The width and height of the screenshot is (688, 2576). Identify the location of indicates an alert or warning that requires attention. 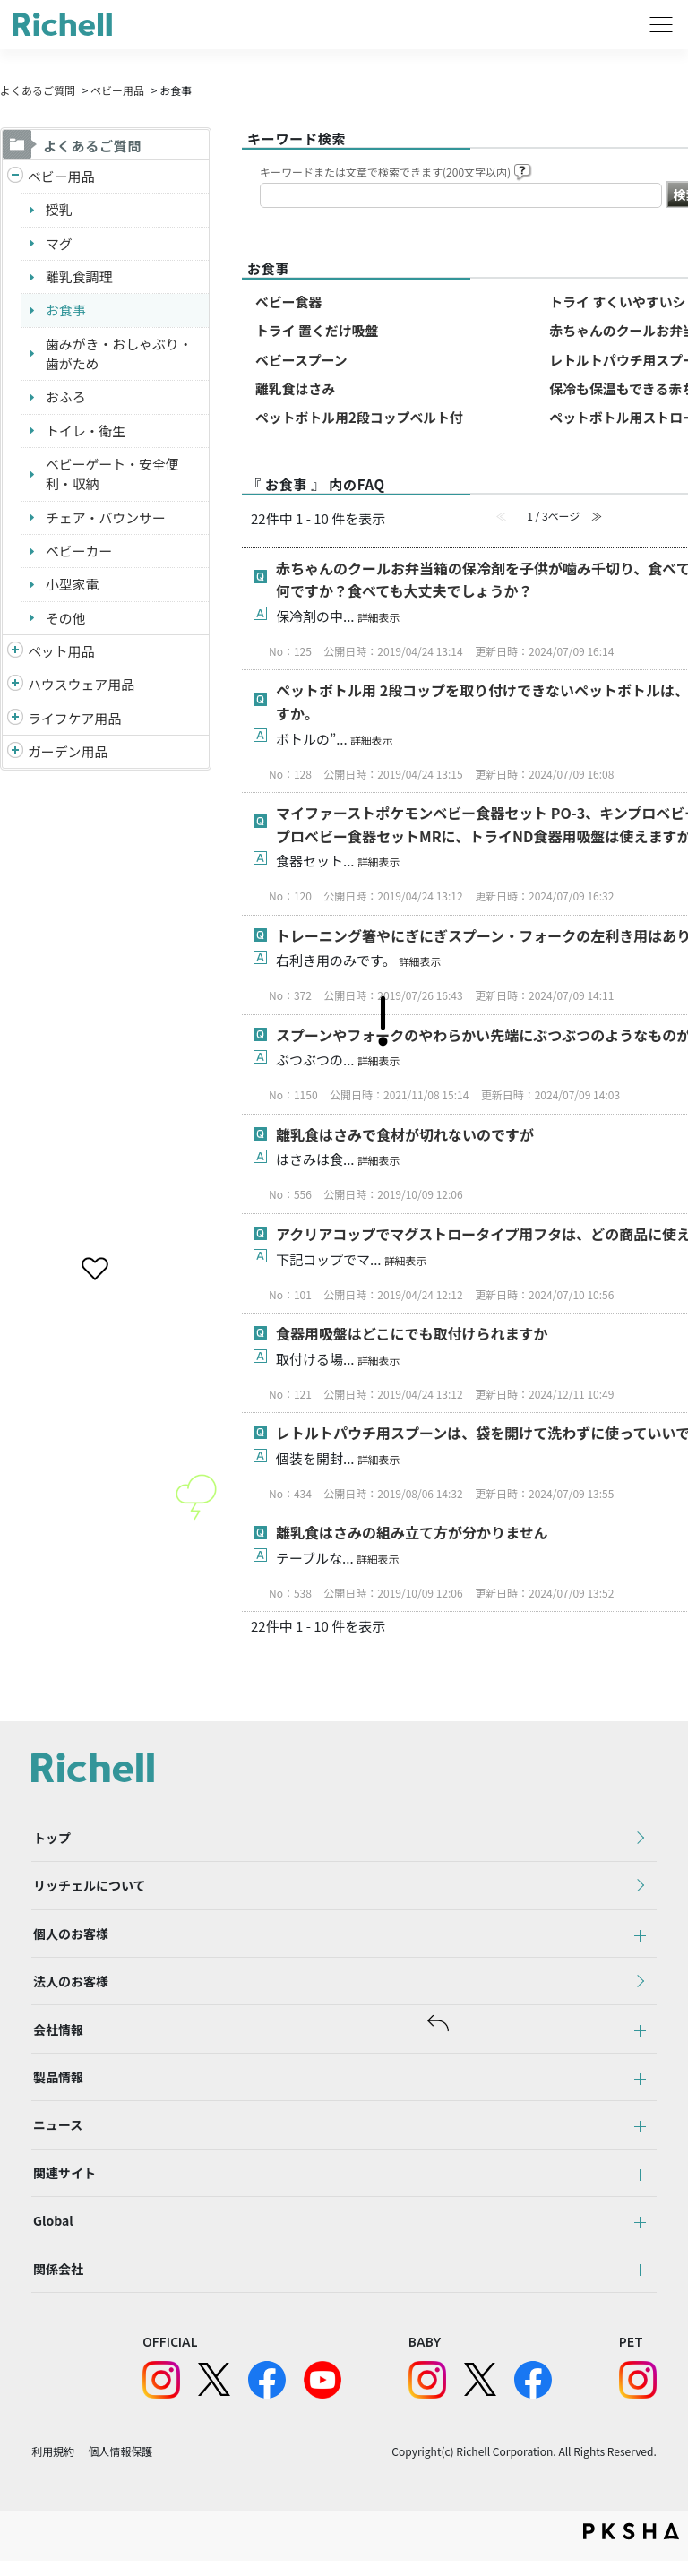
(383, 1021).